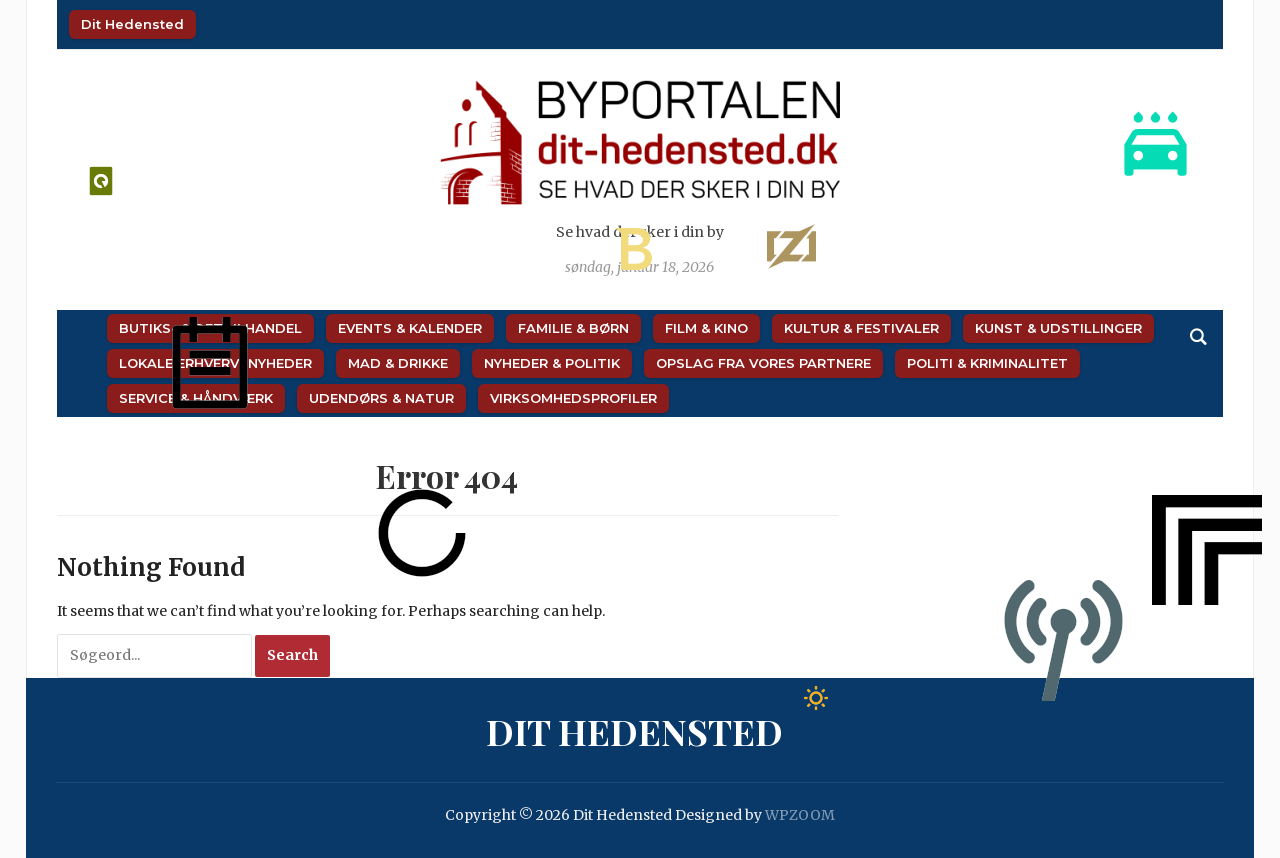 The height and width of the screenshot is (858, 1280). What do you see at coordinates (210, 367) in the screenshot?
I see `view your to-do list` at bounding box center [210, 367].